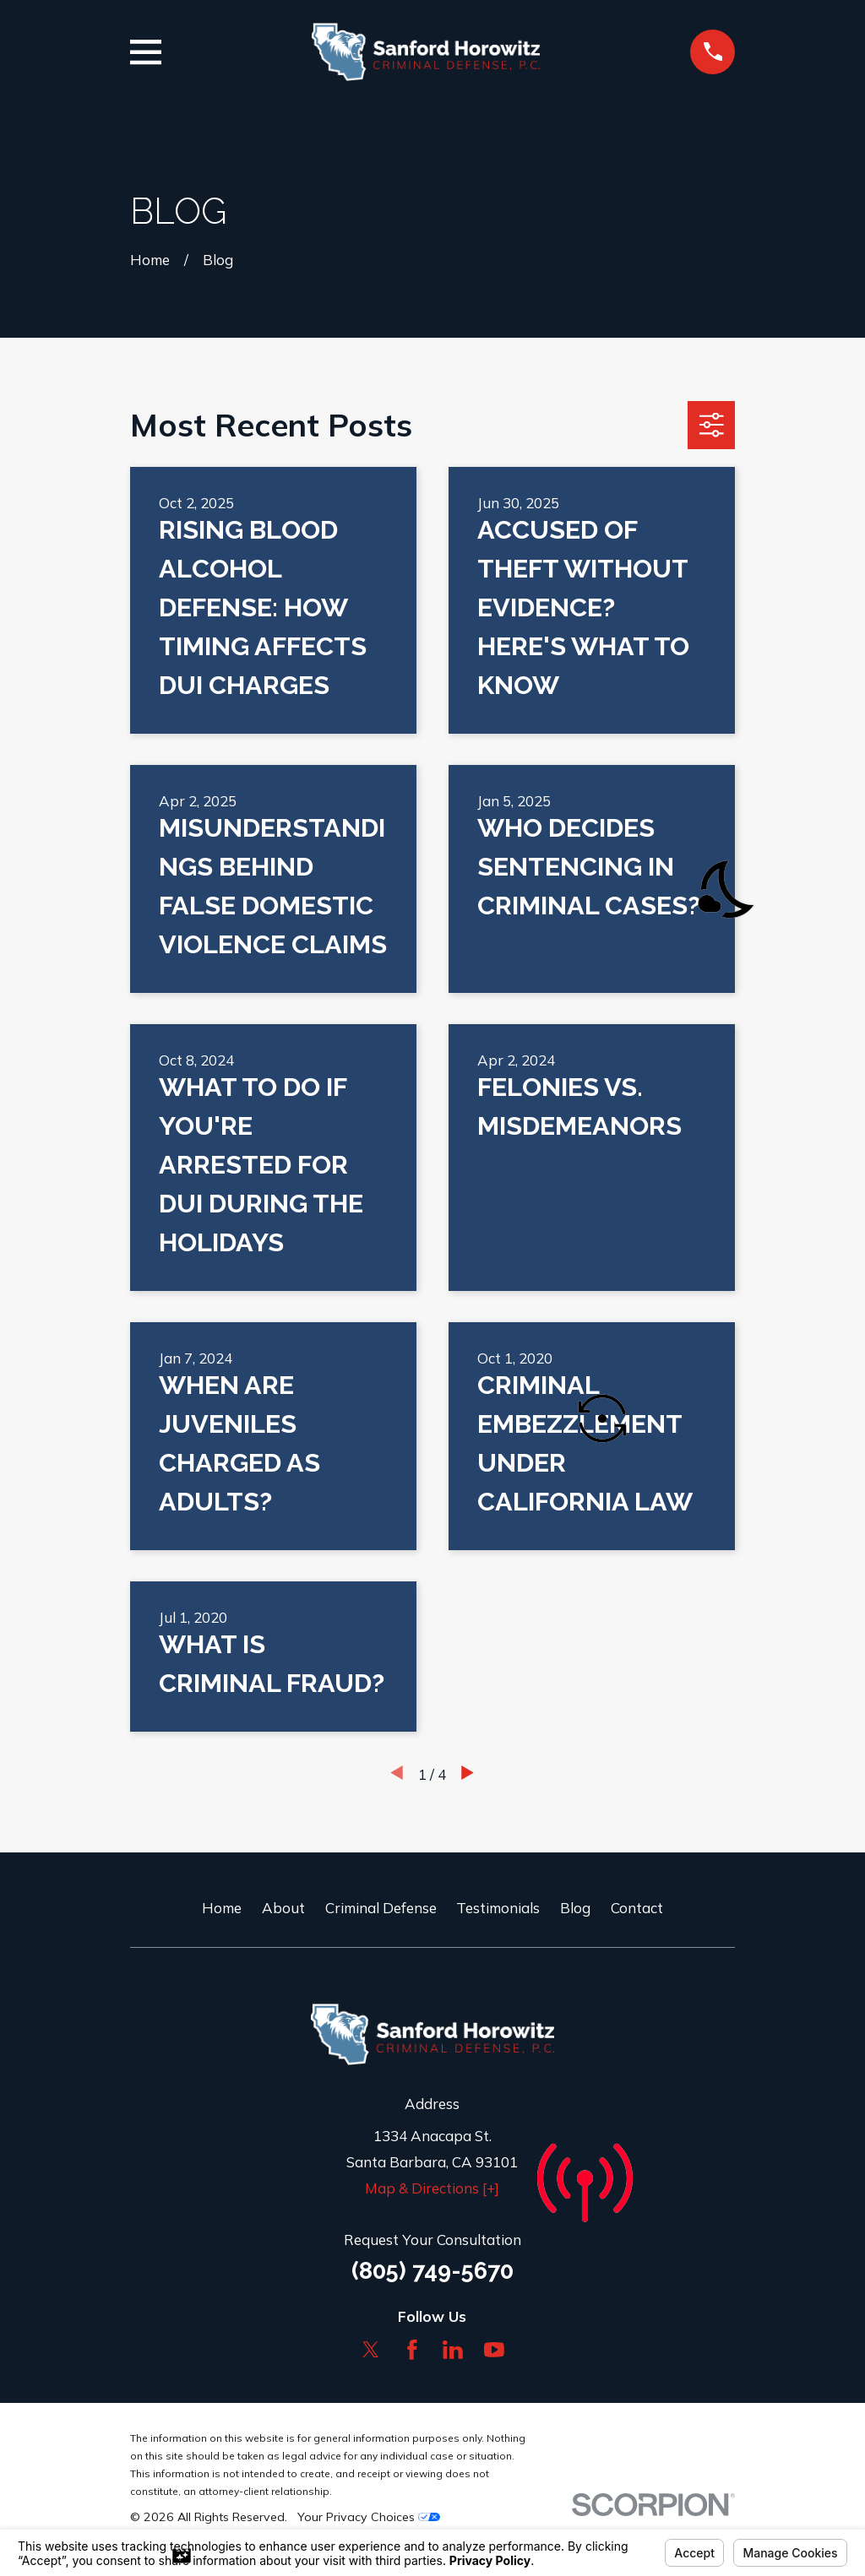 Image resolution: width=865 pixels, height=2576 pixels. I want to click on switch to dark mode or night theme, so click(730, 889).